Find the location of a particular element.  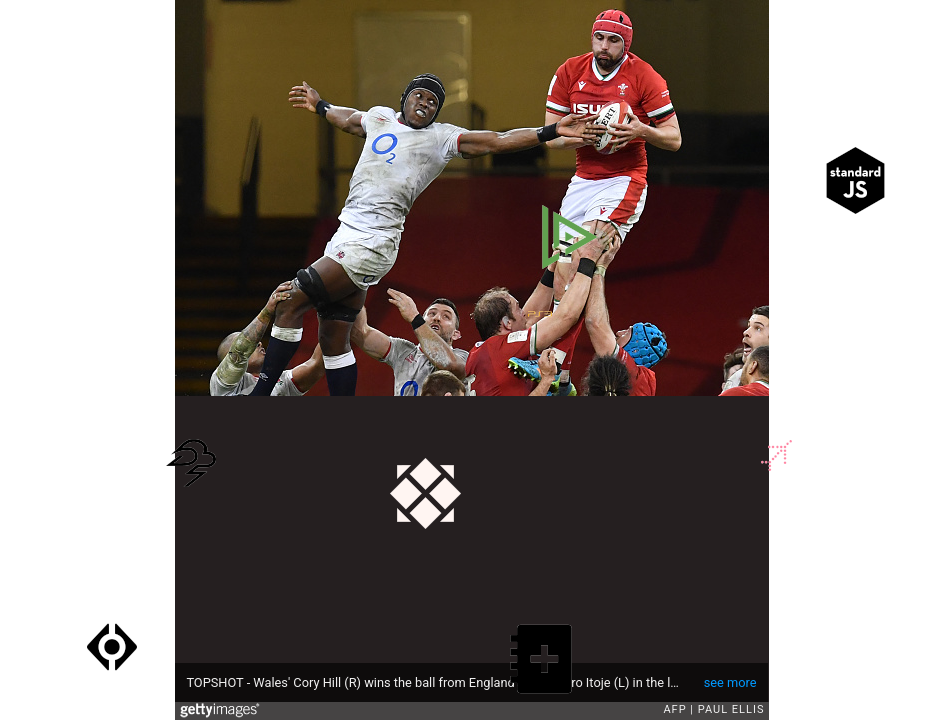

centos linux operating system logo is located at coordinates (425, 493).